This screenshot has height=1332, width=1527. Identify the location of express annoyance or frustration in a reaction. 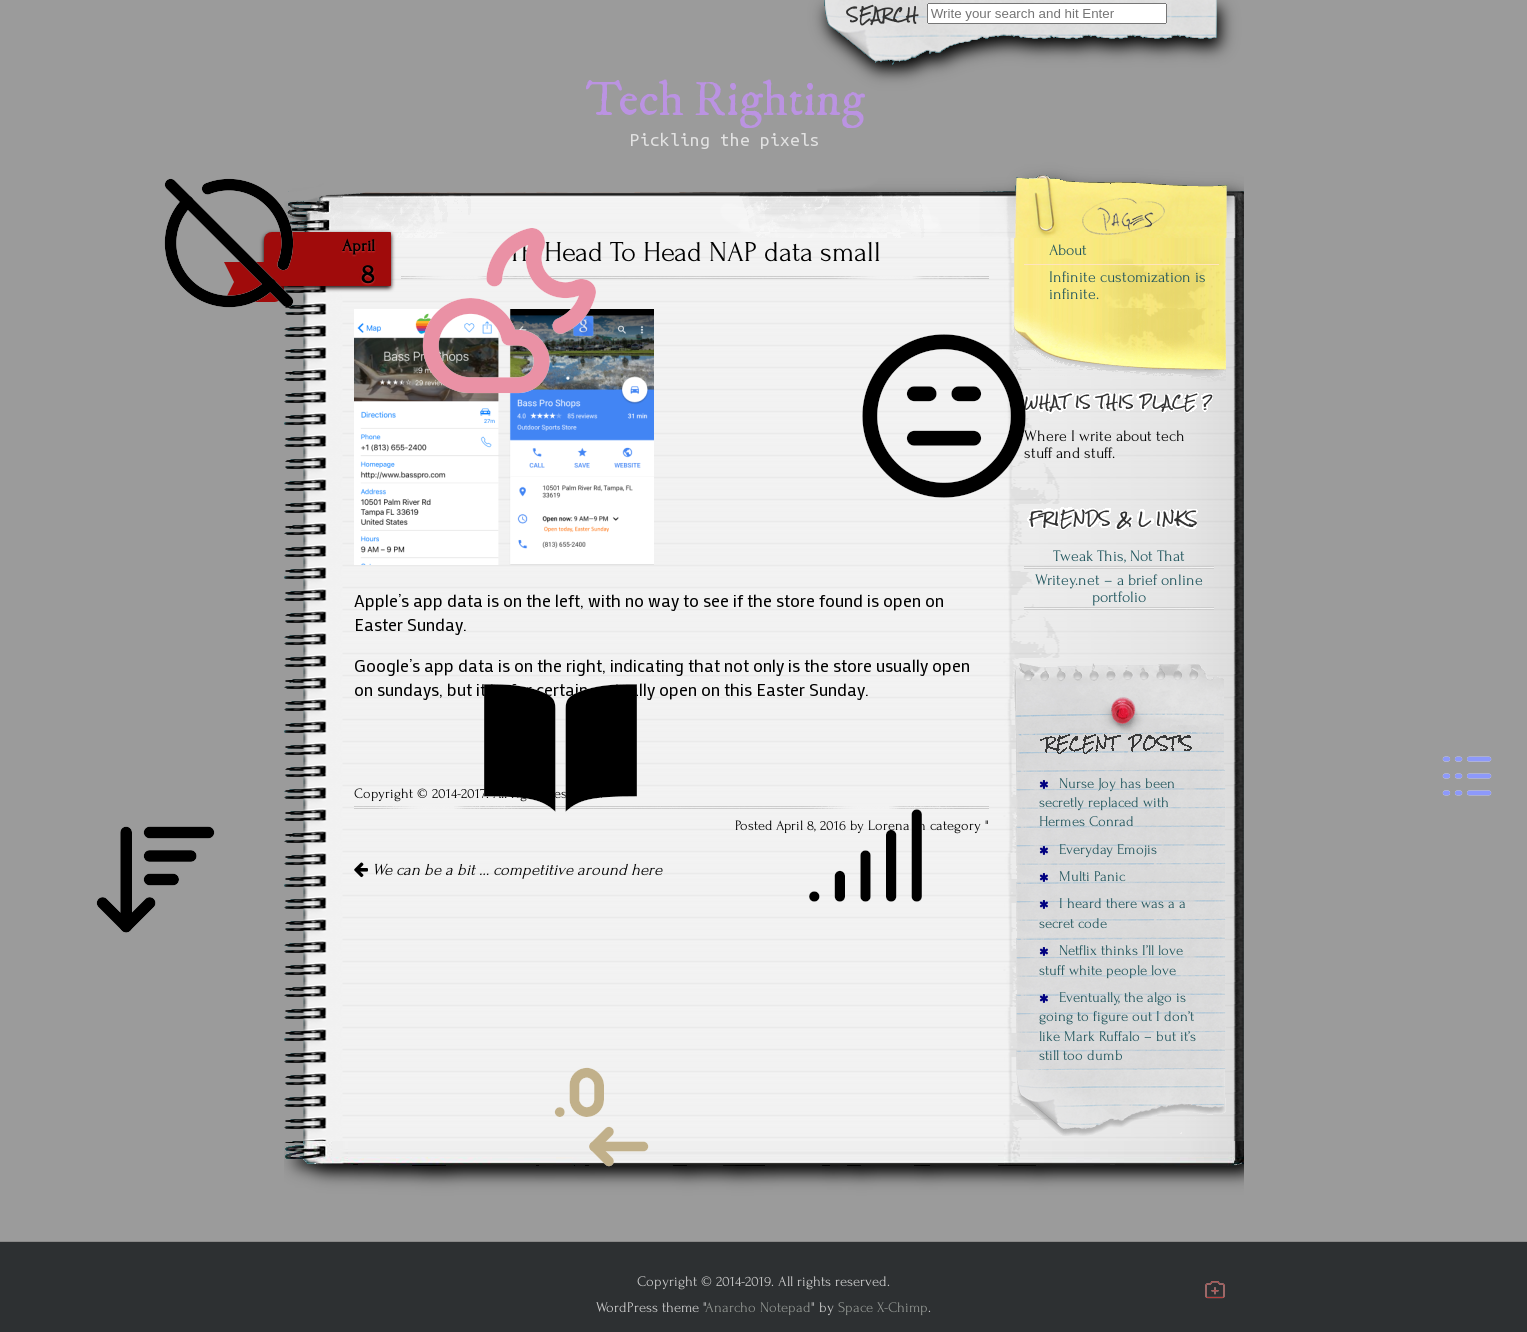
(944, 416).